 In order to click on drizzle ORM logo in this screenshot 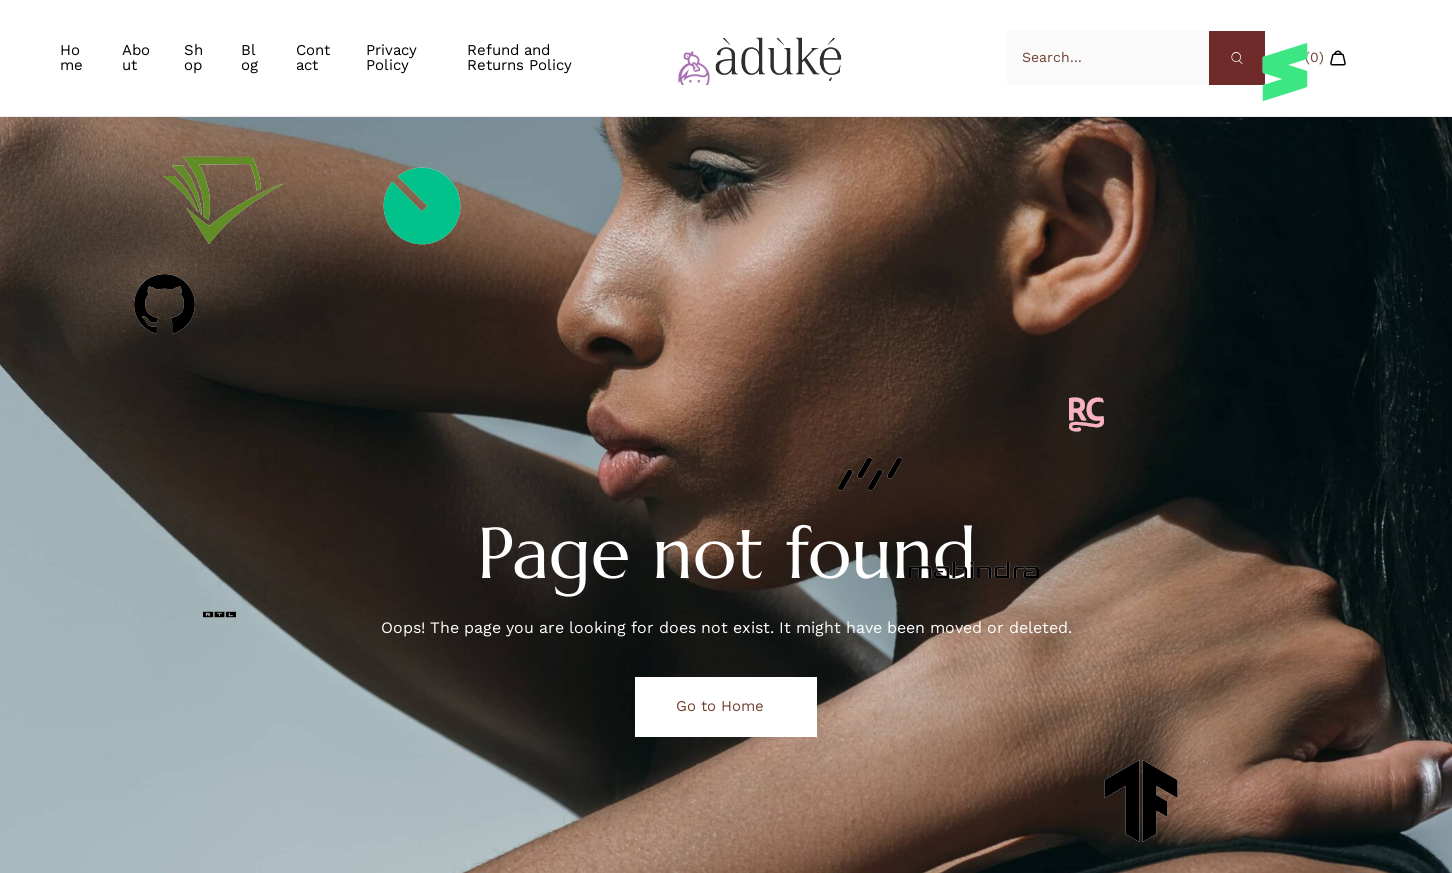, I will do `click(870, 474)`.